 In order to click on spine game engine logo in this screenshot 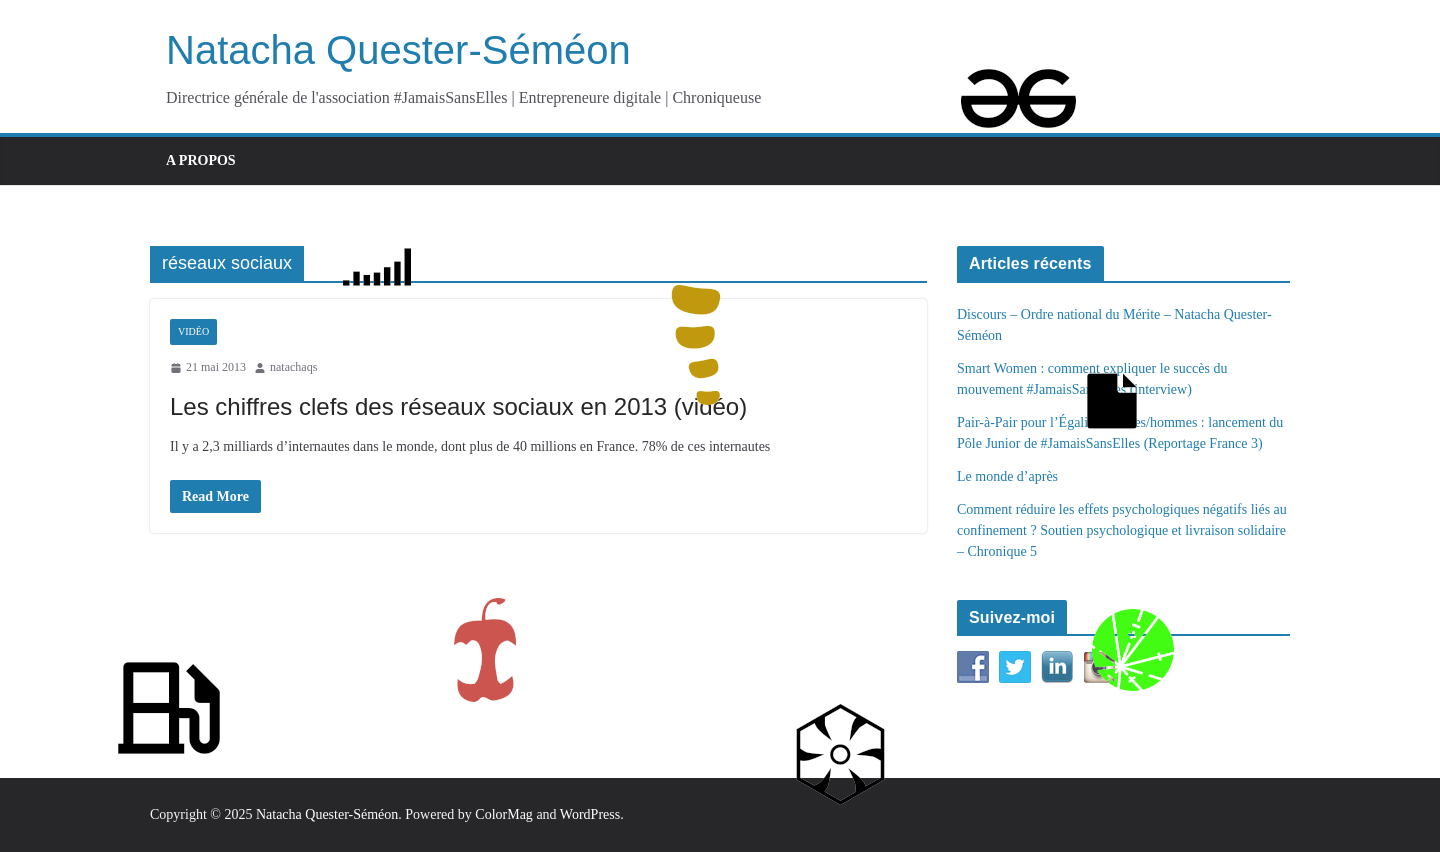, I will do `click(696, 345)`.